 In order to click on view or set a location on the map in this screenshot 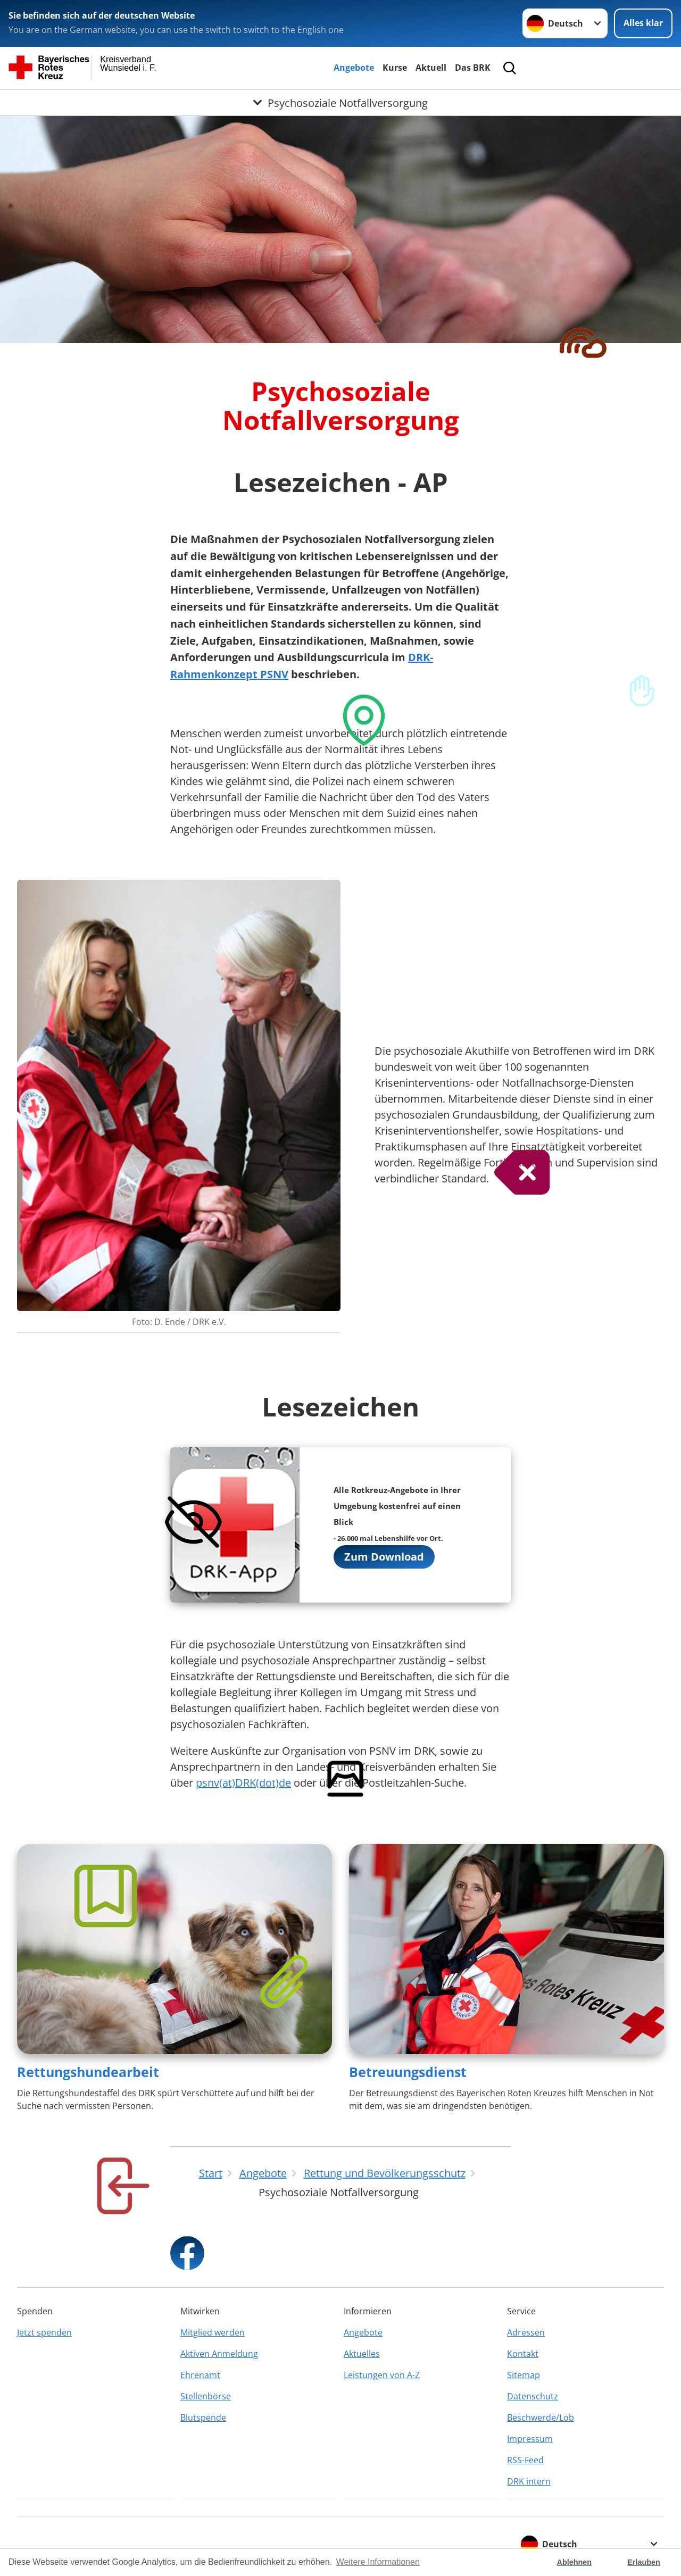, I will do `click(364, 719)`.